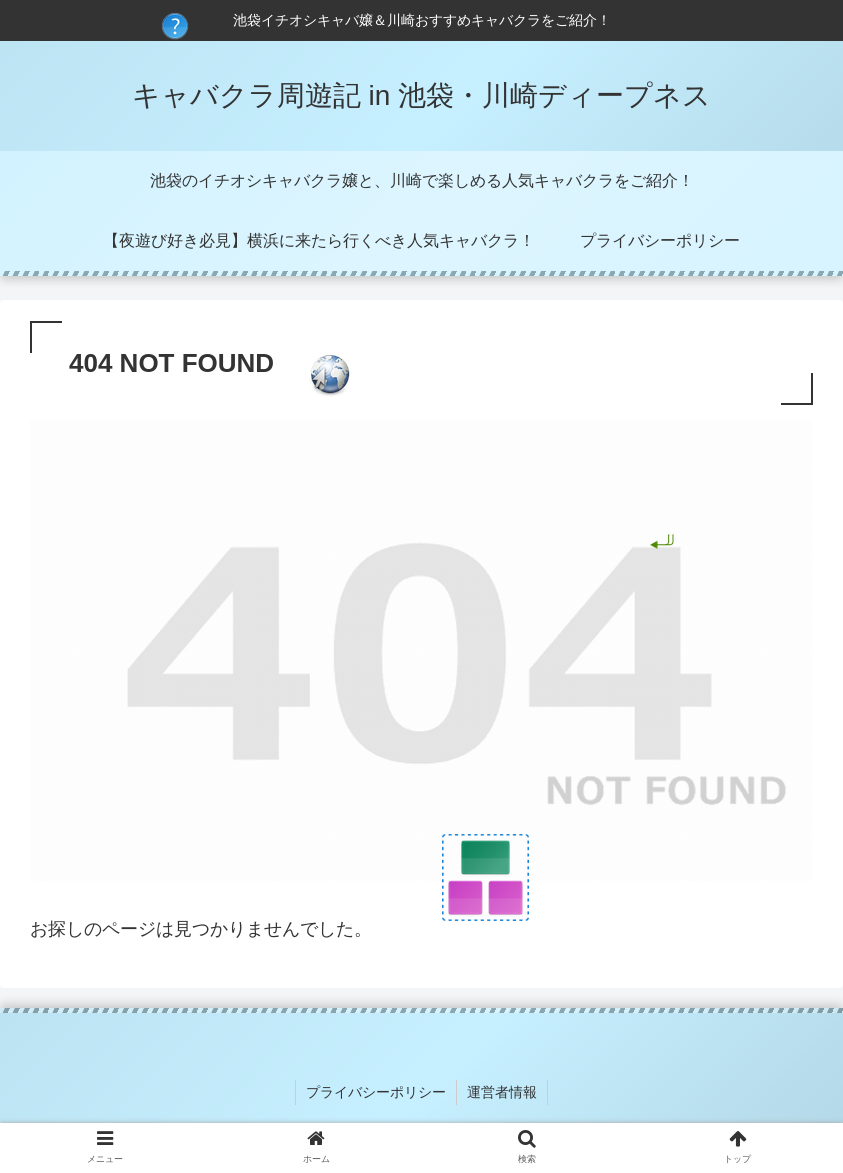  Describe the element at coordinates (330, 374) in the screenshot. I see `open web browser` at that location.